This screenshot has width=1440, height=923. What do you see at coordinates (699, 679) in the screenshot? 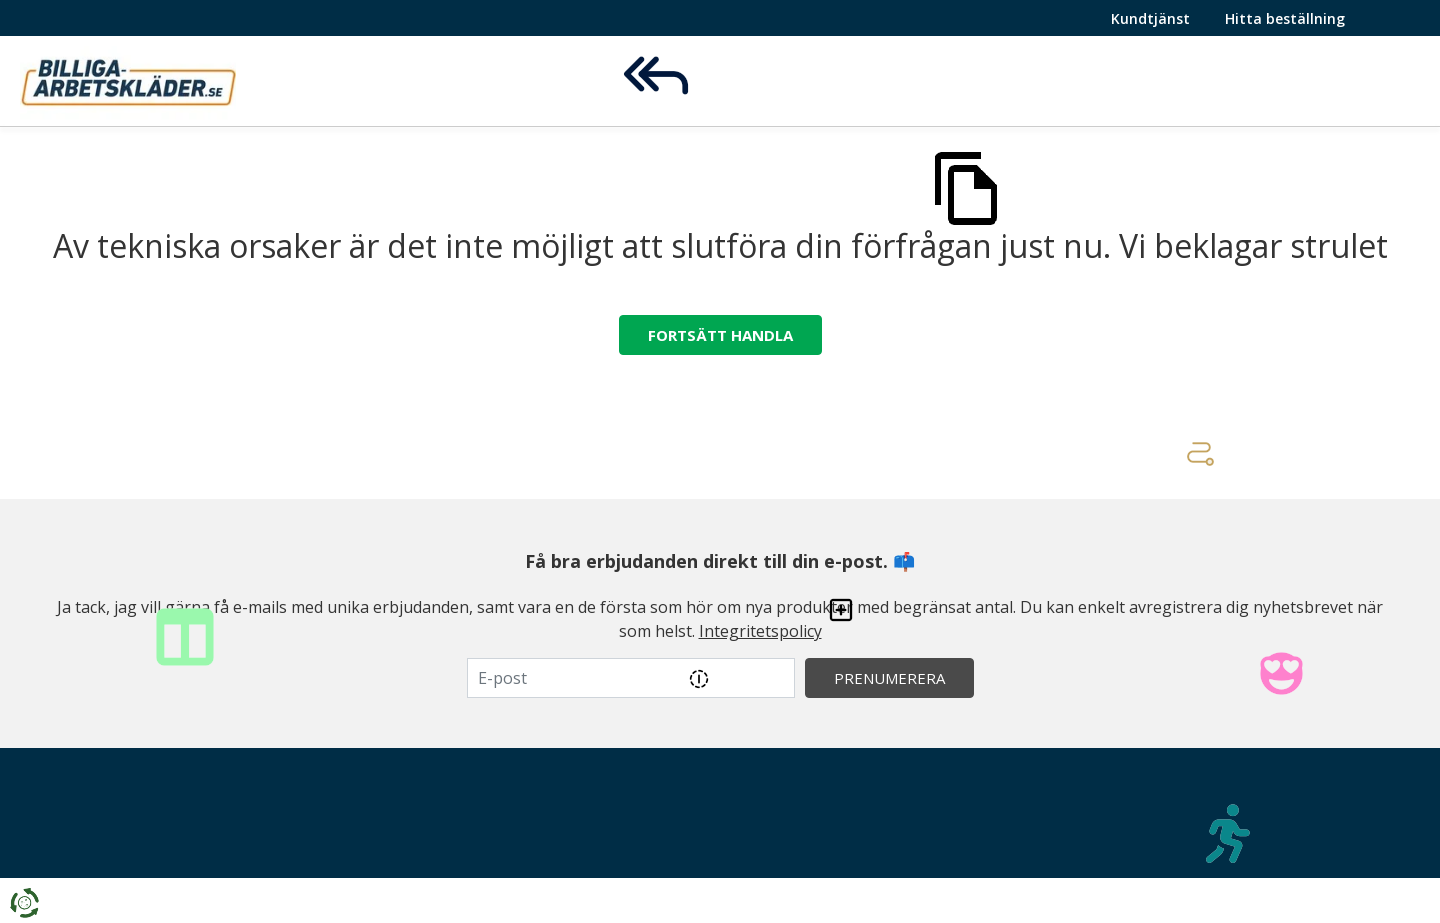
I see `view additional information` at bounding box center [699, 679].